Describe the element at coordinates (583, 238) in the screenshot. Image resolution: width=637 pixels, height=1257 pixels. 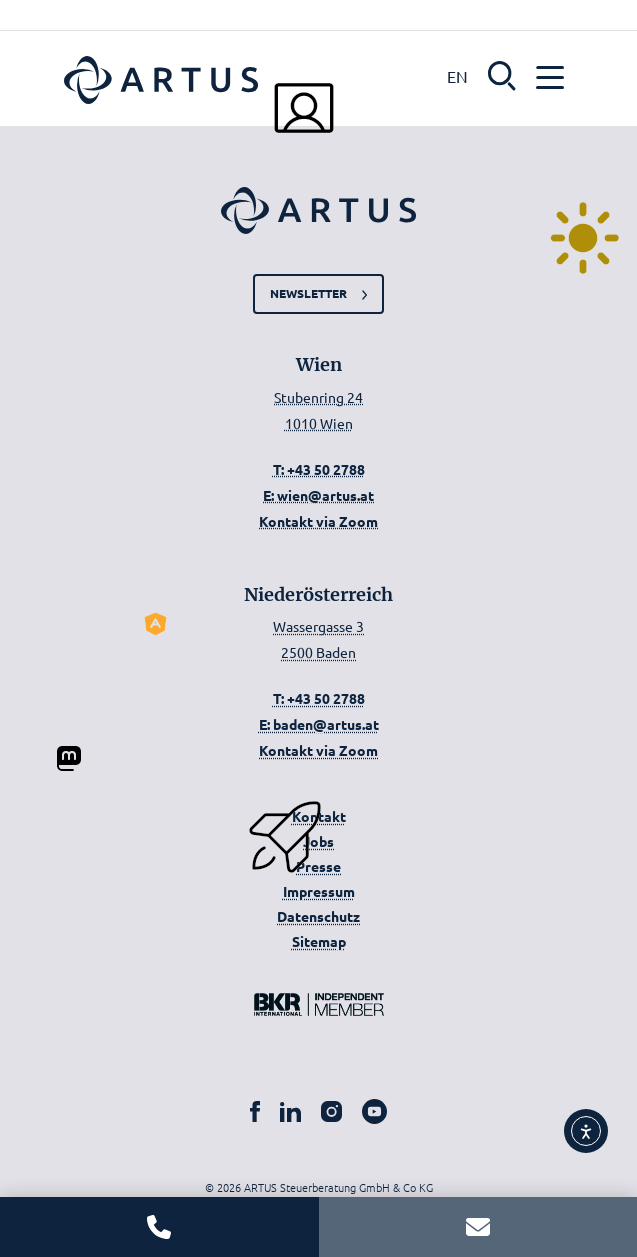
I see `increase screen brightness` at that location.